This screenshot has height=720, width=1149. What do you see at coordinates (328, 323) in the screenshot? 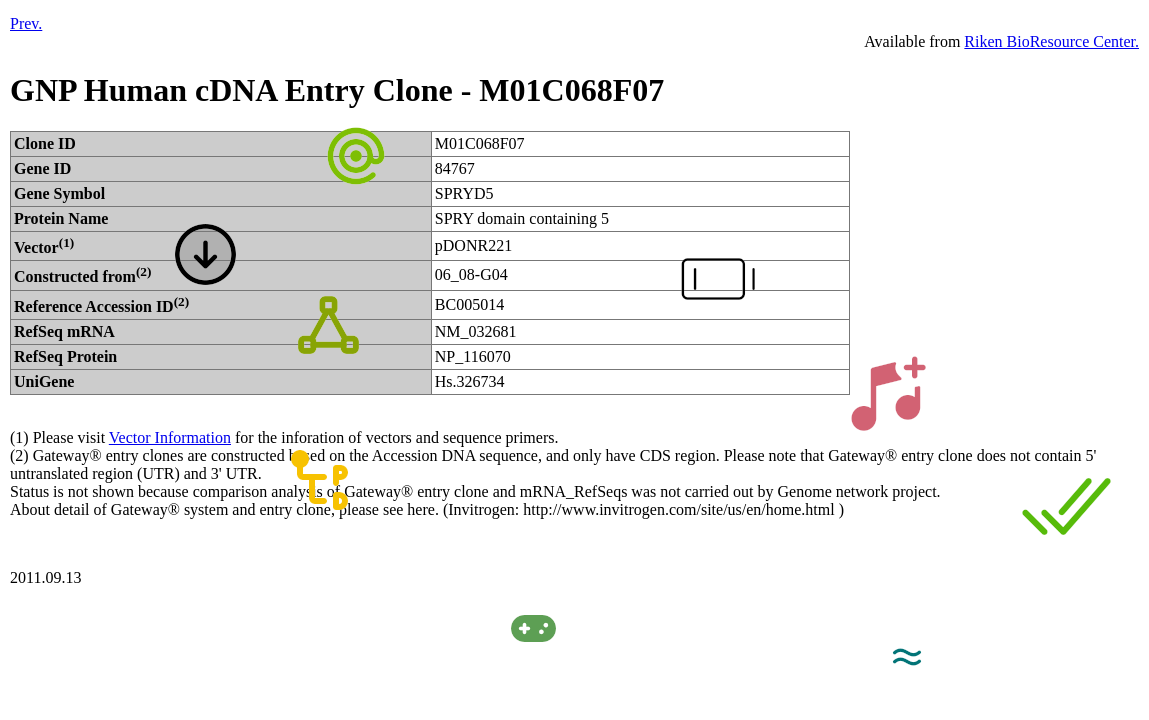
I see `create a triangle shape in vector editing mode` at bounding box center [328, 323].